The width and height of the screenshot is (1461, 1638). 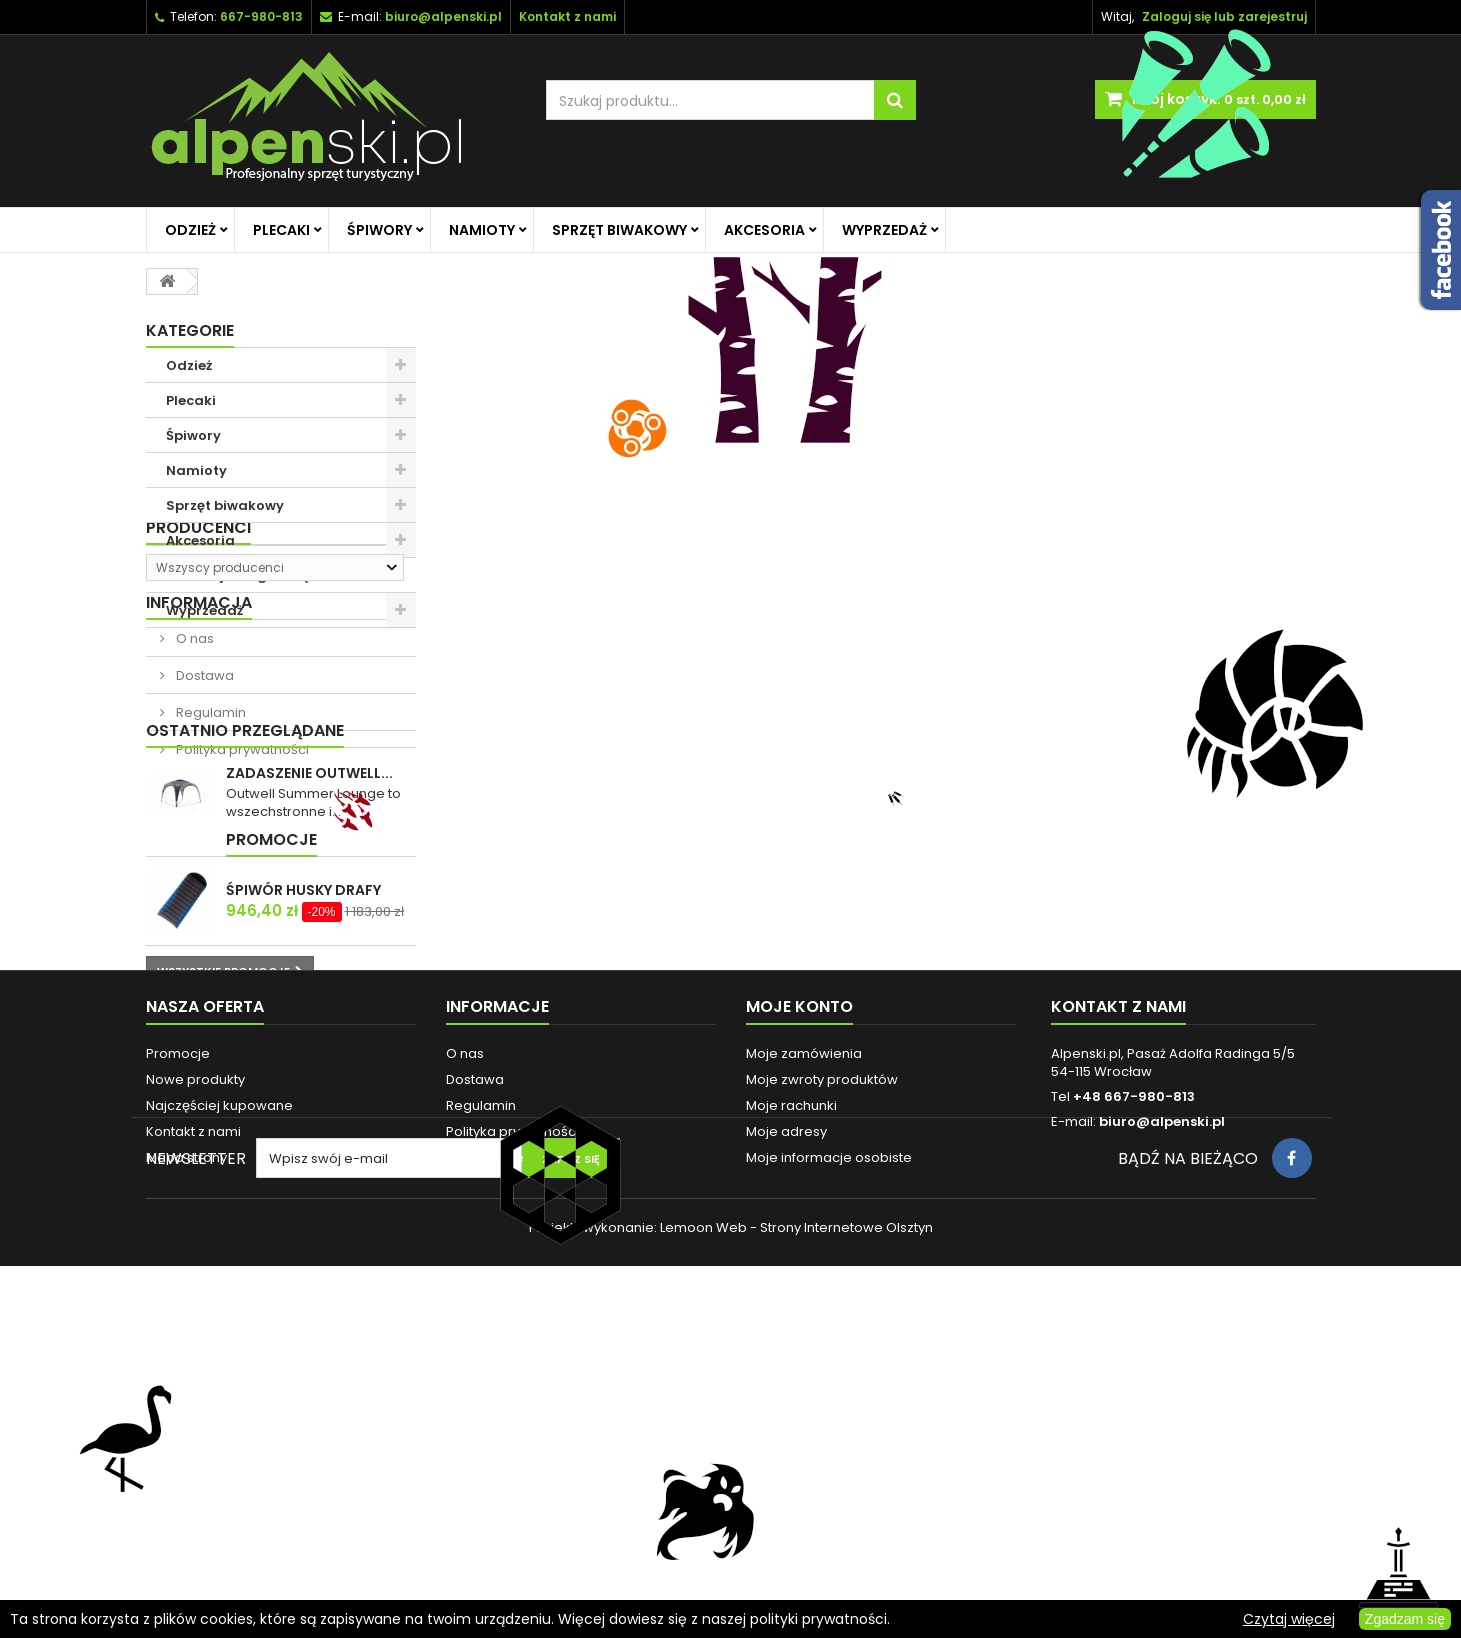 What do you see at coordinates (125, 1438) in the screenshot?
I see `decorative flamingo icon for tropical or summer-themed content` at bounding box center [125, 1438].